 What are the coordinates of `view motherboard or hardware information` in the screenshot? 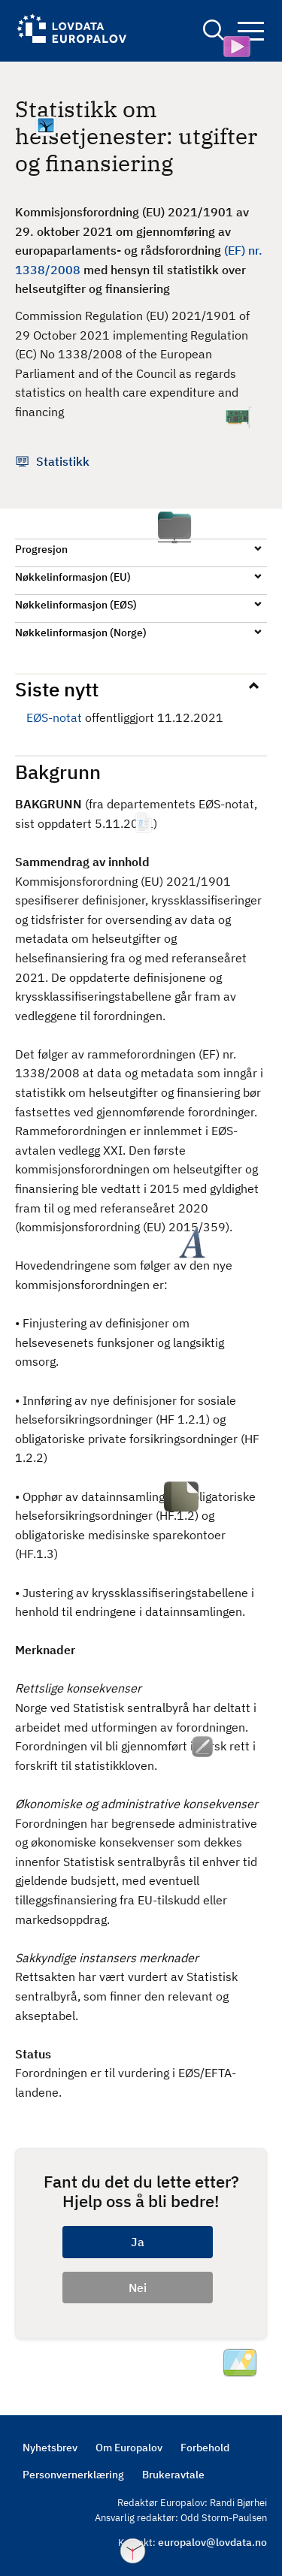 It's located at (238, 417).